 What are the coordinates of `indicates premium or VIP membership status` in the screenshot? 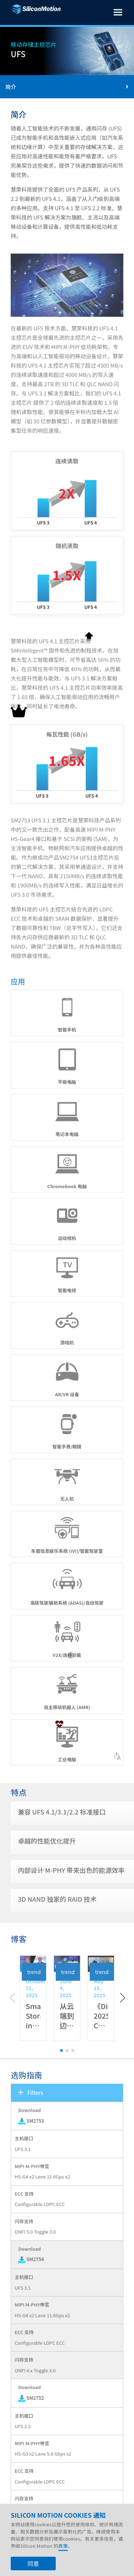 It's located at (19, 711).